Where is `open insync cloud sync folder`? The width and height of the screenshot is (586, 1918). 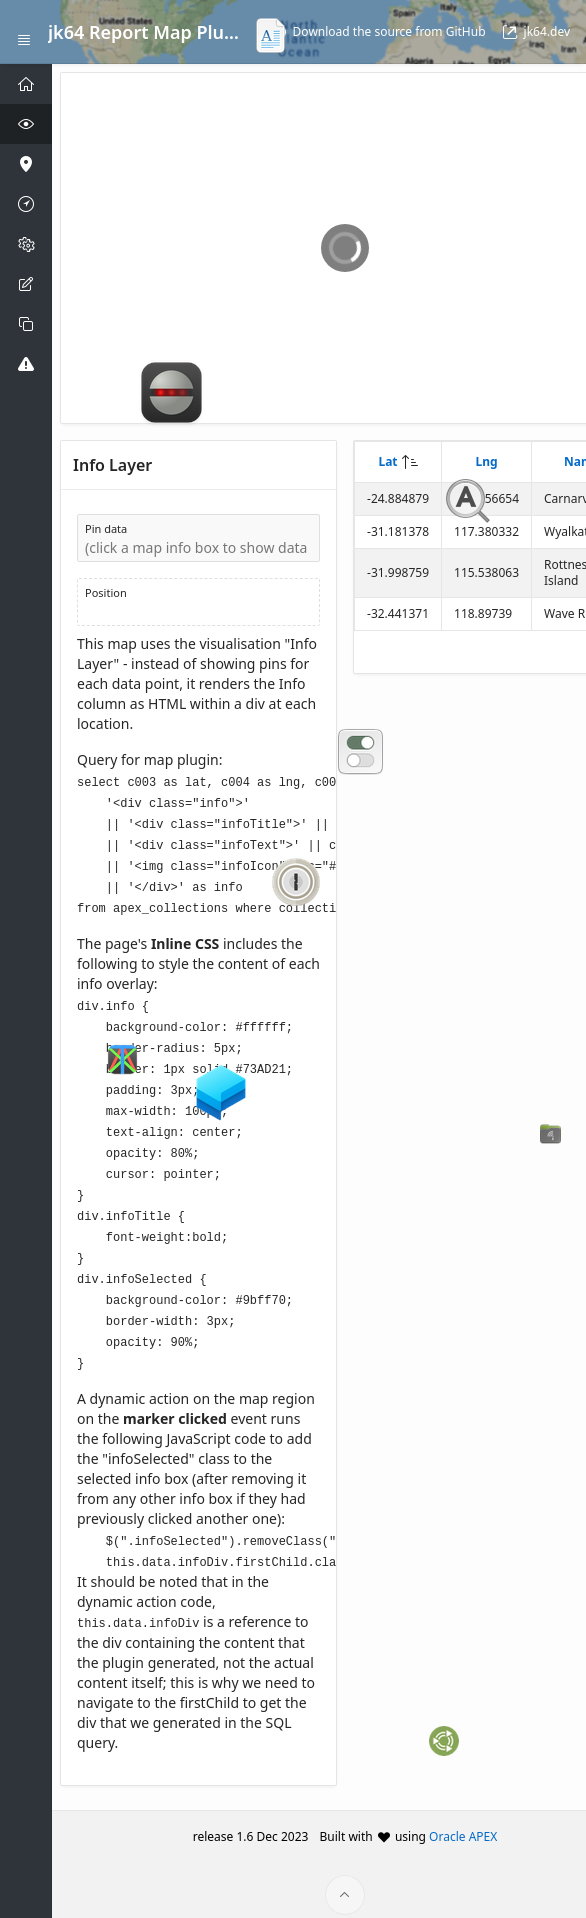 open insync cloud sync folder is located at coordinates (550, 1133).